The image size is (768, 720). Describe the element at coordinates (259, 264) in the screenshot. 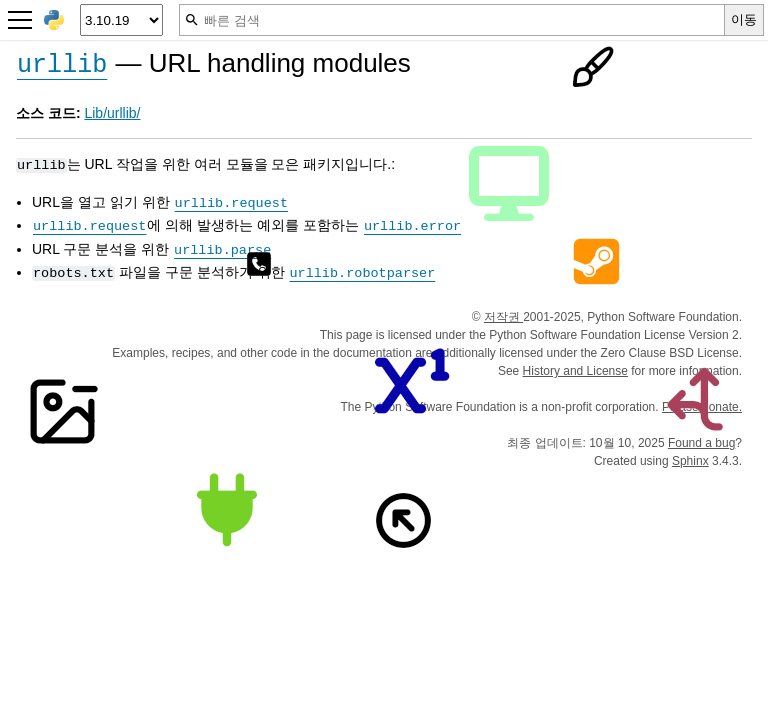

I see `tap to make a phone call` at that location.